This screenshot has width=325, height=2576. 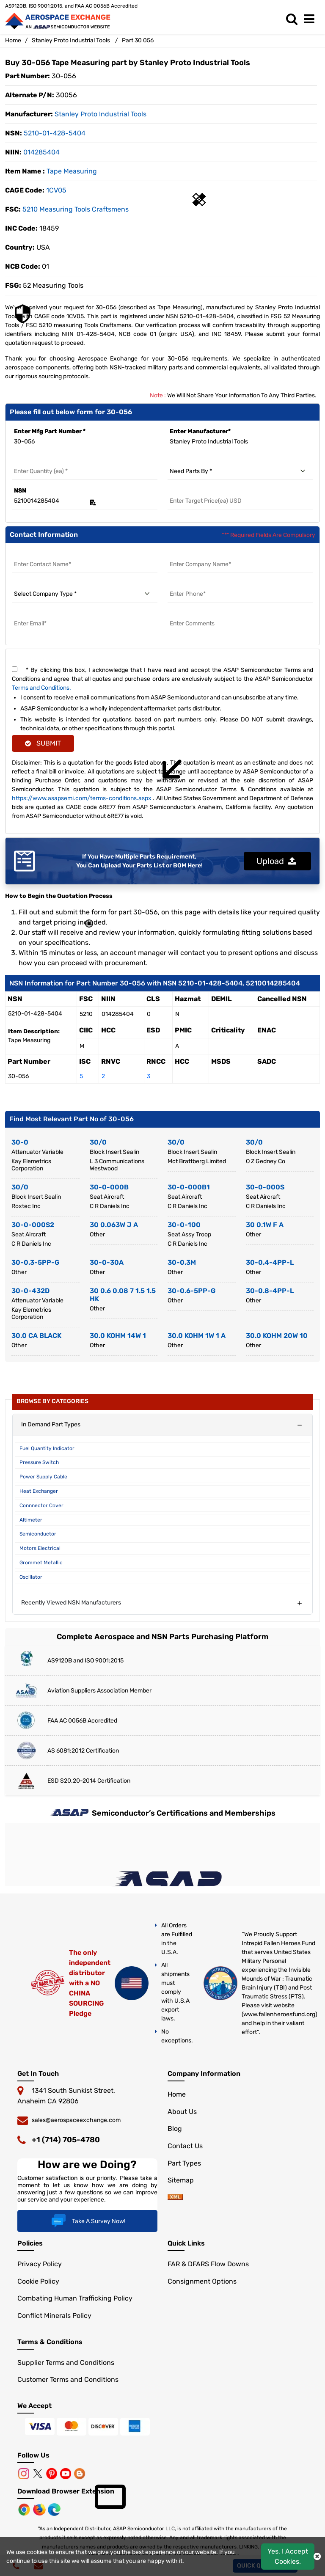 I want to click on access security settings, so click(x=22, y=314).